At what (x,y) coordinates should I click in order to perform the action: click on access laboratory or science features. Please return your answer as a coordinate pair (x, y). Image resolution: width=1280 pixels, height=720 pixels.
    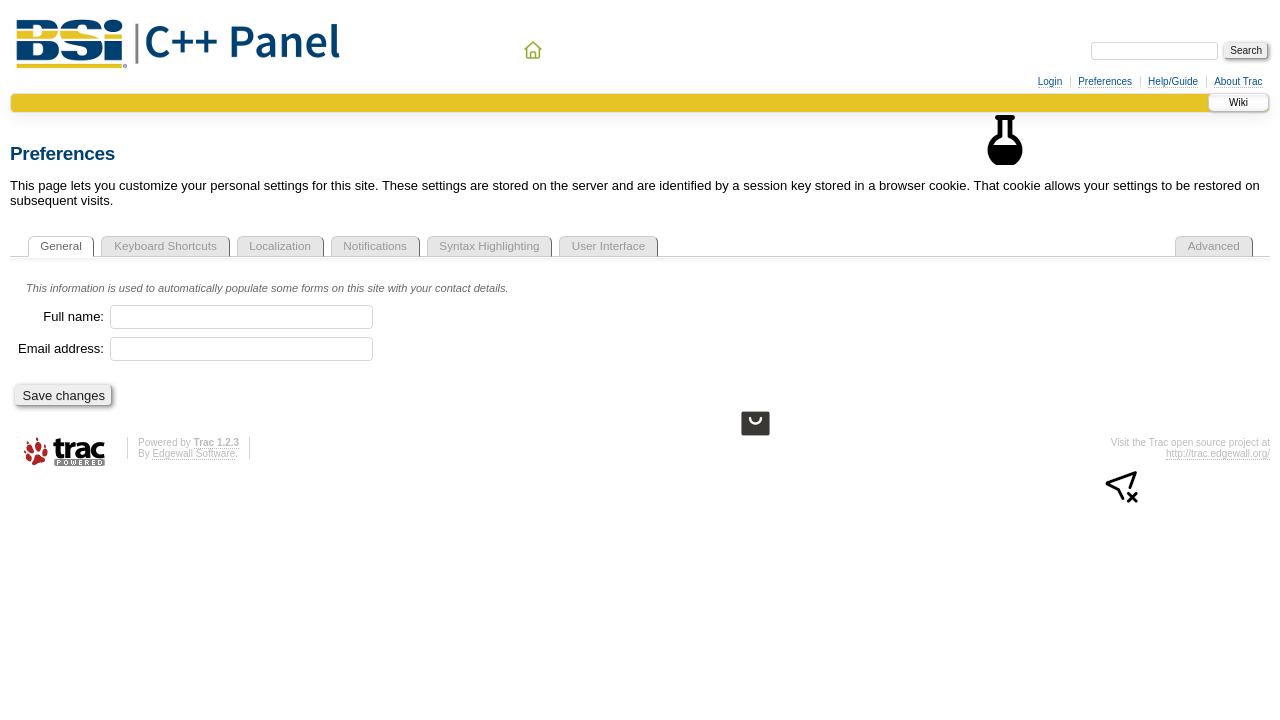
    Looking at the image, I should click on (1005, 140).